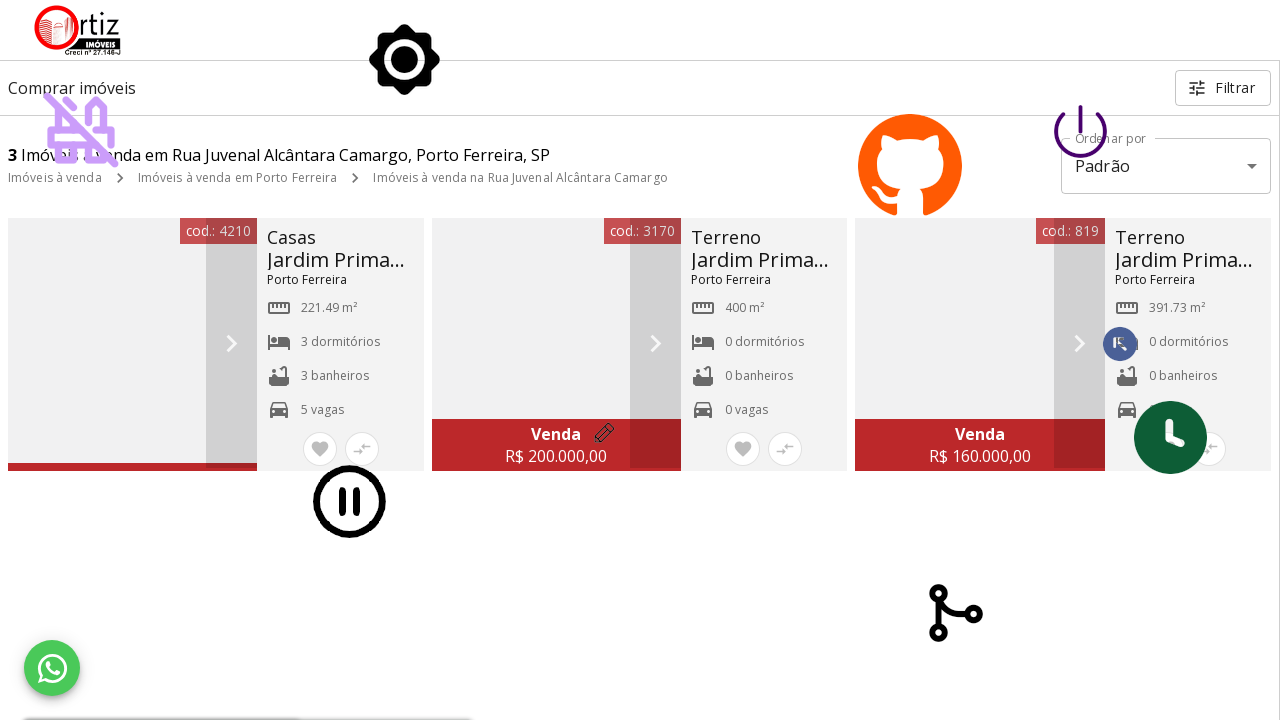 This screenshot has width=1280, height=720. Describe the element at coordinates (604, 433) in the screenshot. I see `edit content or text` at that location.